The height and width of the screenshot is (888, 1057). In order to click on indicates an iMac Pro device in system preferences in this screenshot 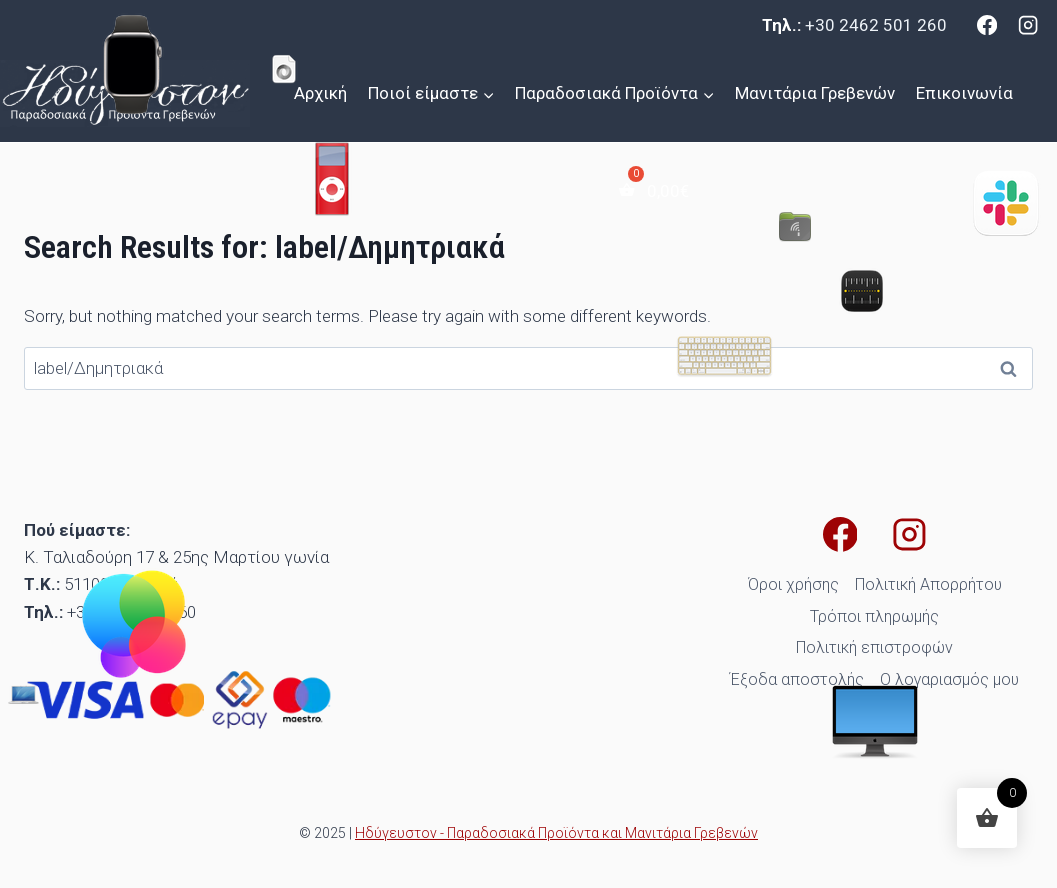, I will do `click(875, 717)`.